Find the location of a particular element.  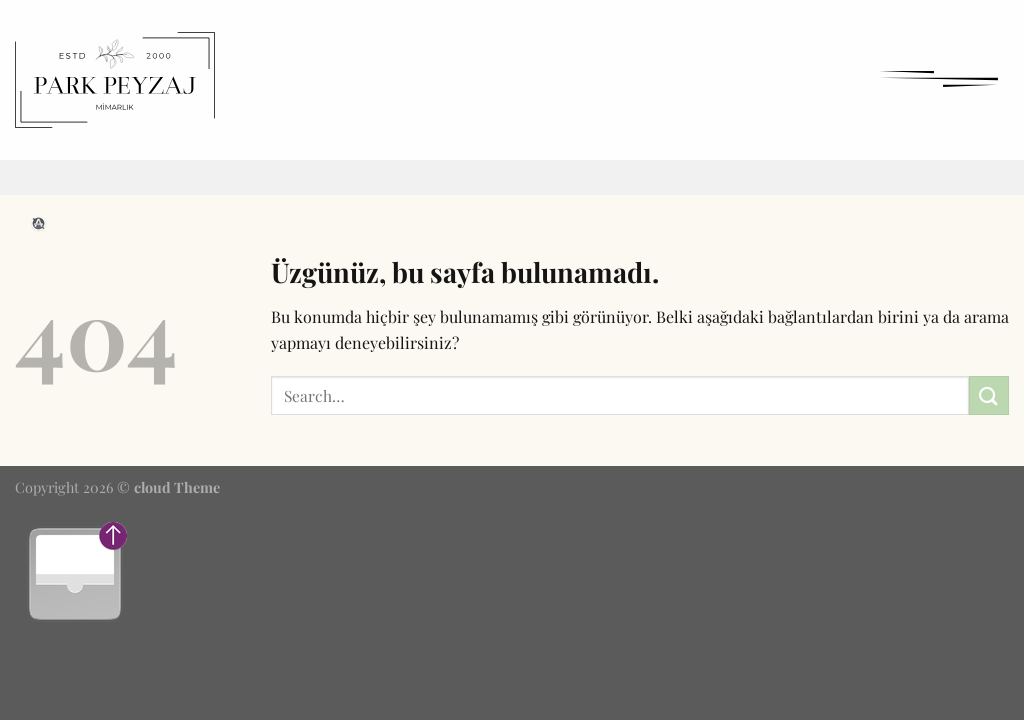

open the software update manager is located at coordinates (38, 223).